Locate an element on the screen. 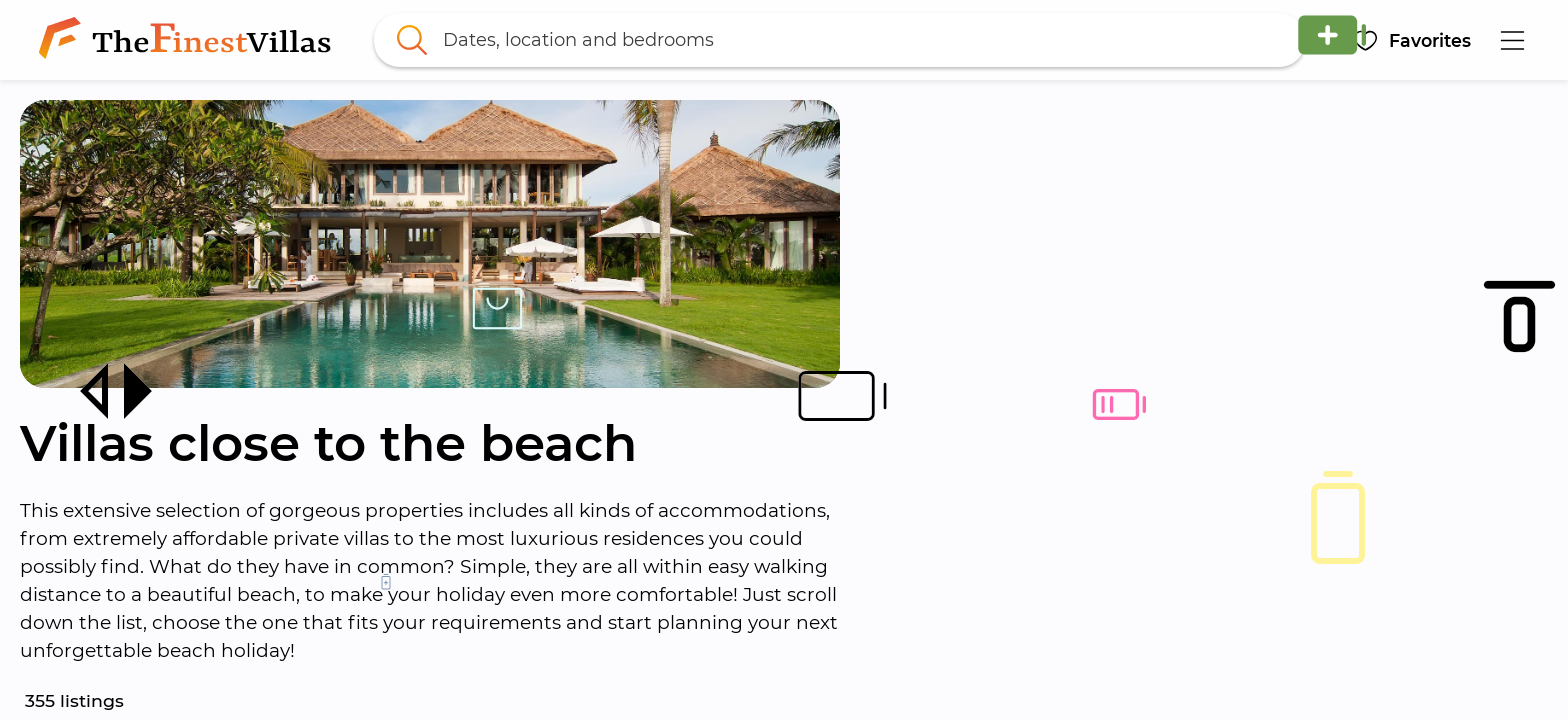 This screenshot has width=1568, height=720. align selected elements to top is located at coordinates (1519, 316).